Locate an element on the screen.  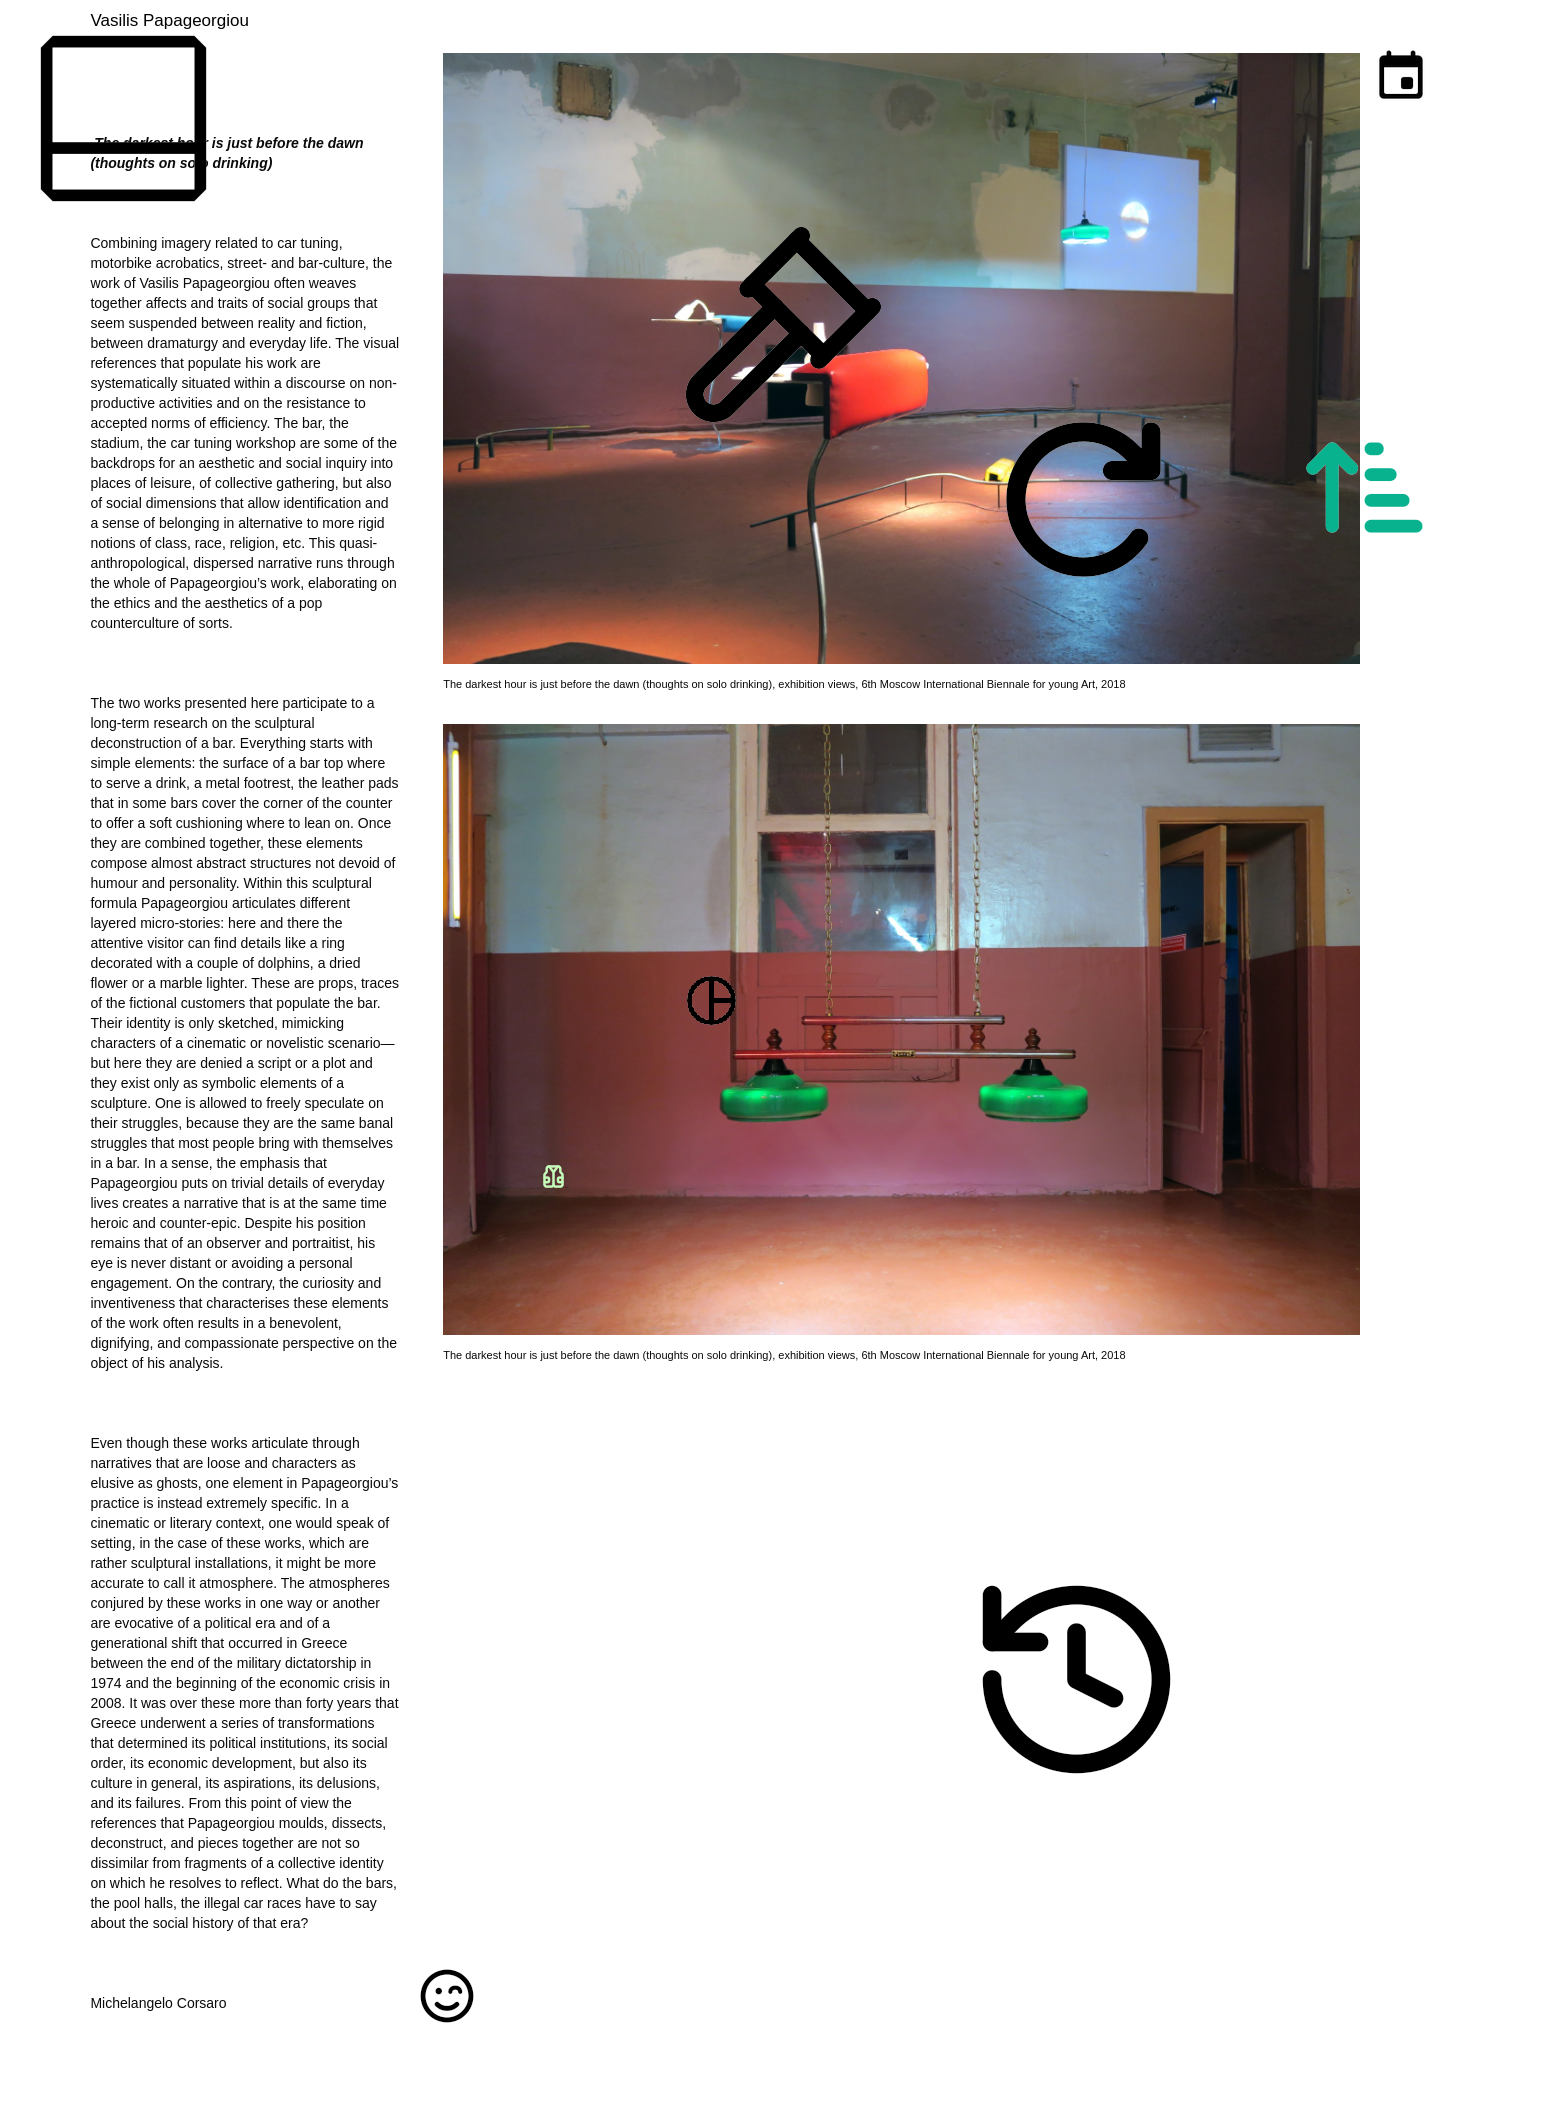
view your browsing or activity history is located at coordinates (1076, 1679).